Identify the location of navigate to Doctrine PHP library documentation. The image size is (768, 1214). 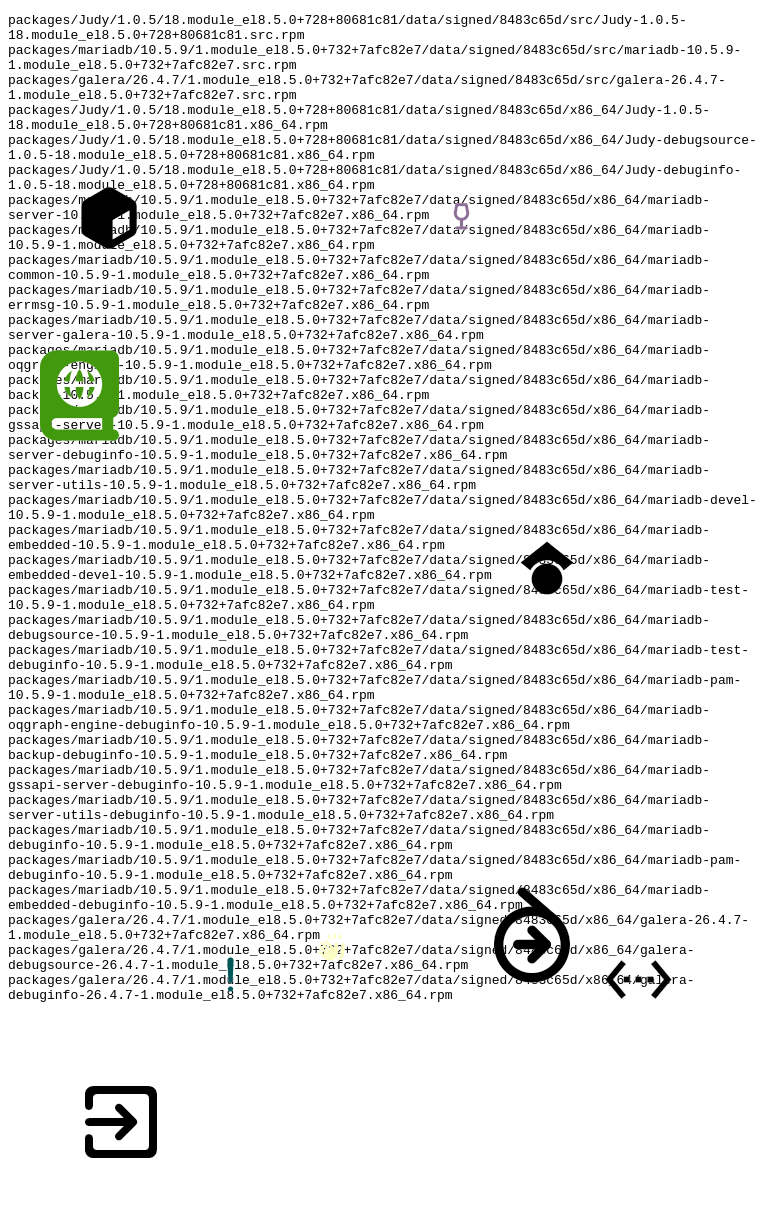
(532, 935).